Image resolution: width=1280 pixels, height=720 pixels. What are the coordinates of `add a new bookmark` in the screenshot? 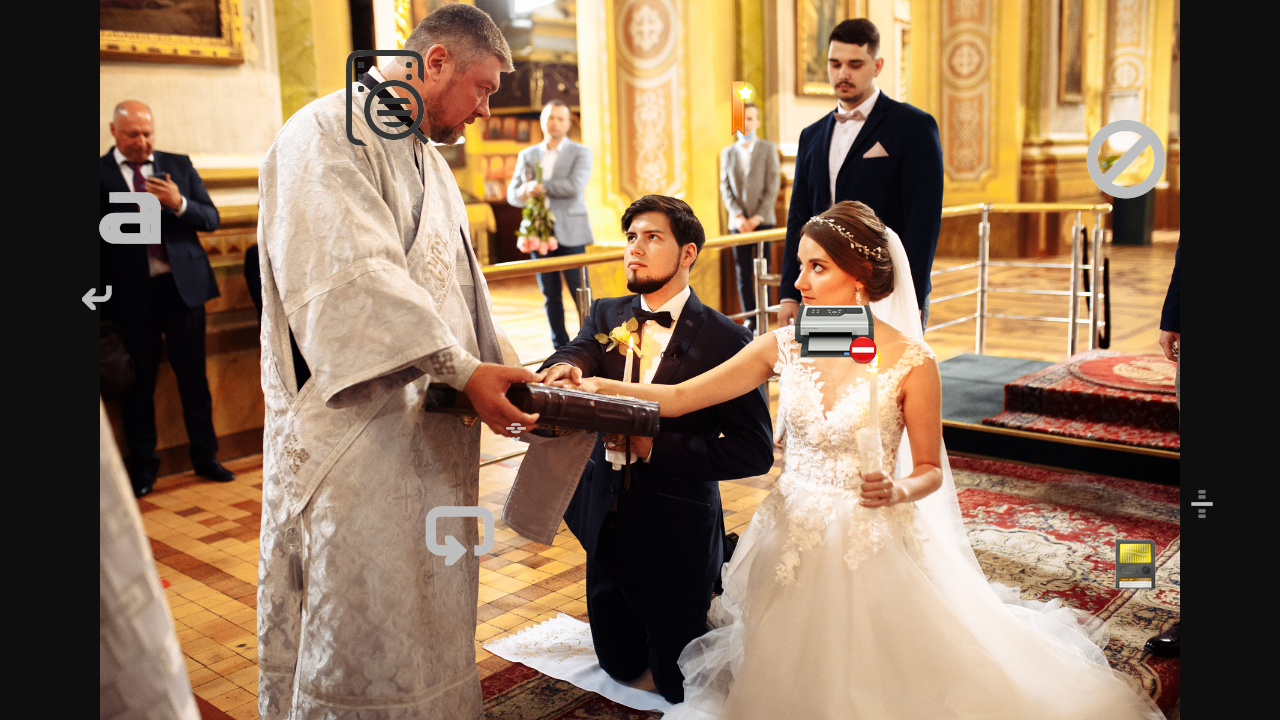 It's located at (740, 110).